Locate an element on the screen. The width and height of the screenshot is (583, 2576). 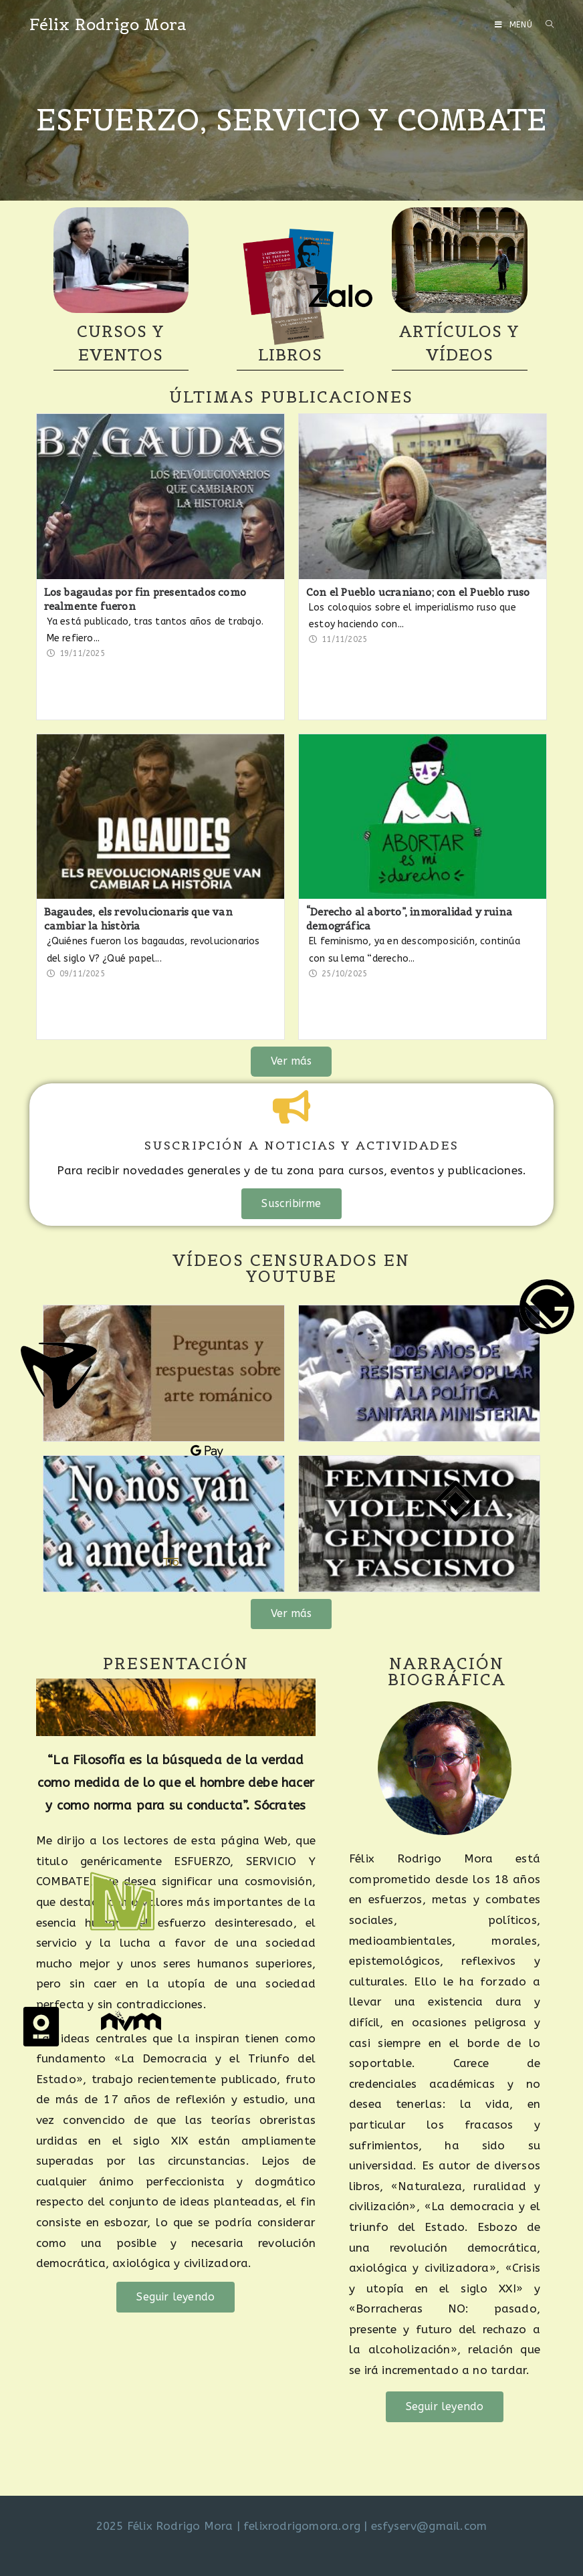
nvm (node version manager) logo is located at coordinates (131, 2021).